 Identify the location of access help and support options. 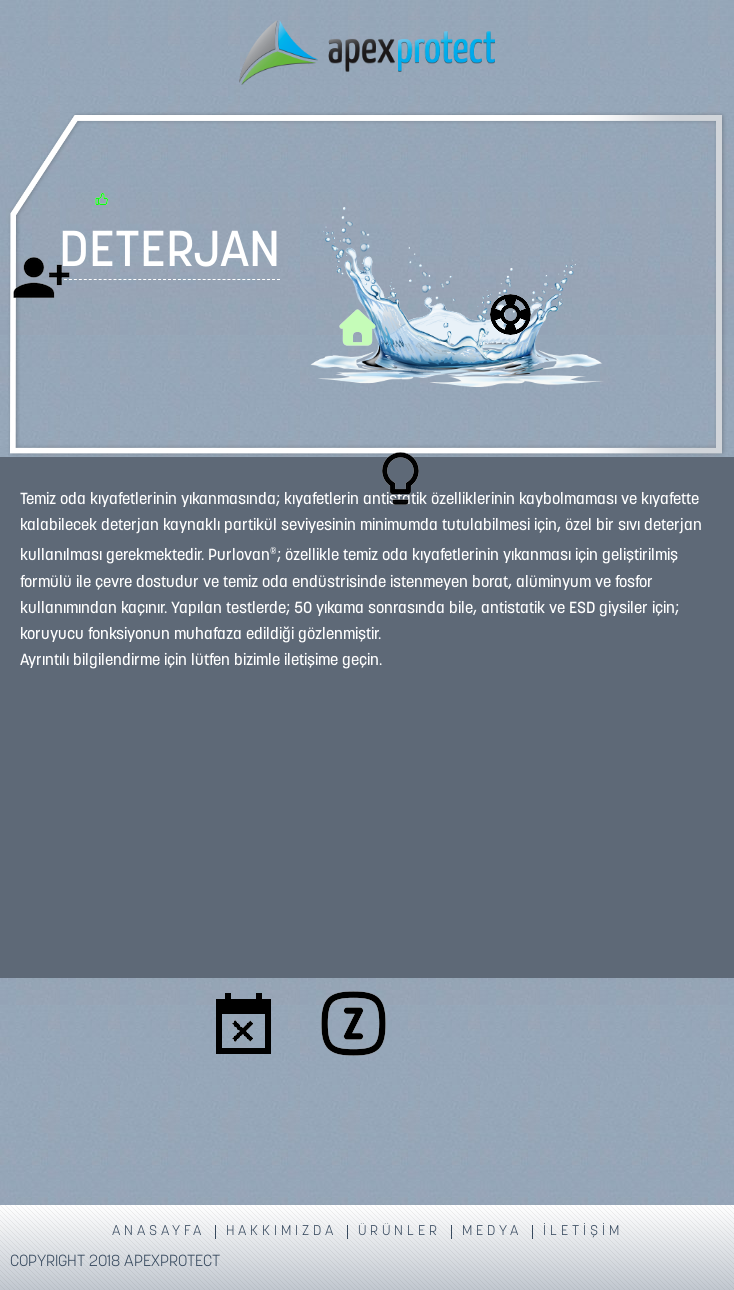
(510, 314).